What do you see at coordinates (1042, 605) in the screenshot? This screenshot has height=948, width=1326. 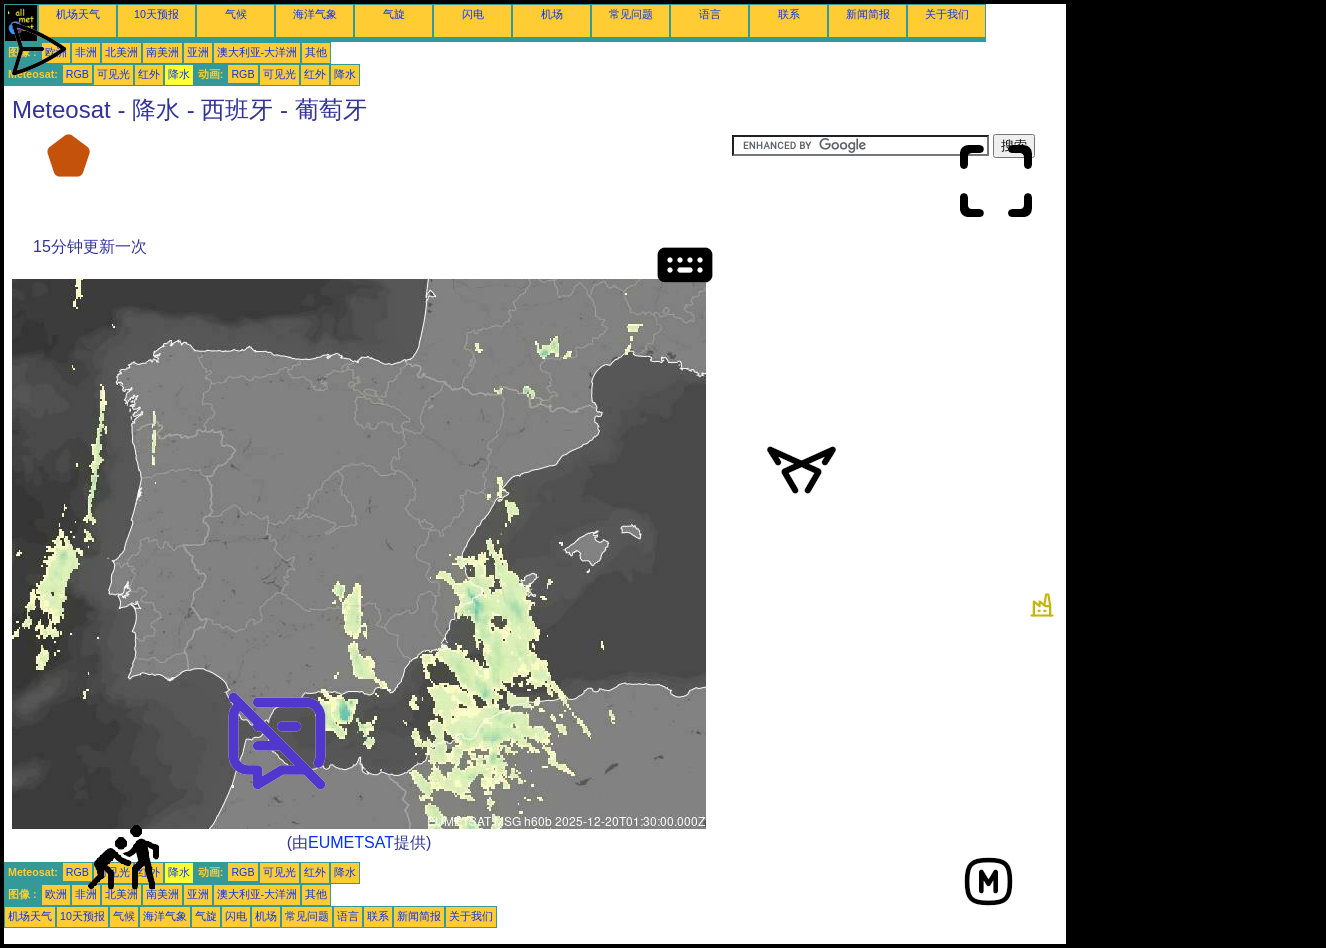 I see `access factory or manufacturing settings` at bounding box center [1042, 605].